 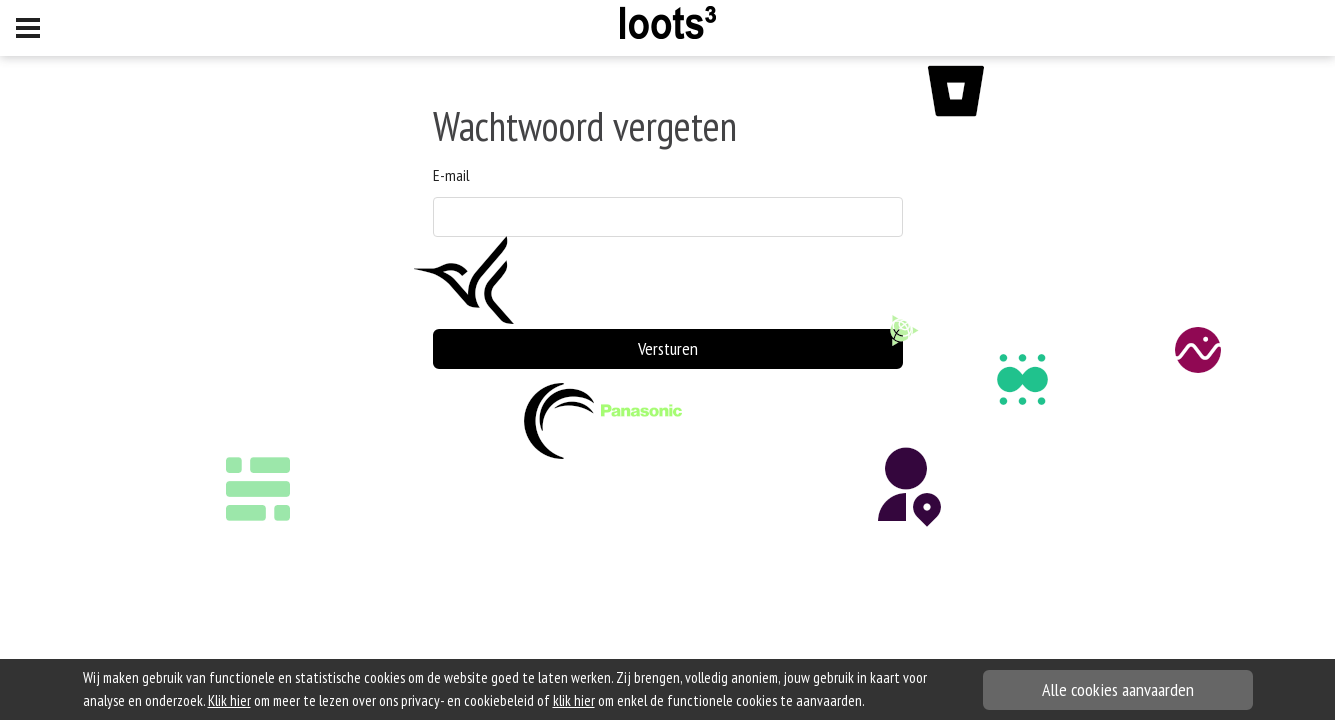 I want to click on open baserow database application, so click(x=258, y=489).